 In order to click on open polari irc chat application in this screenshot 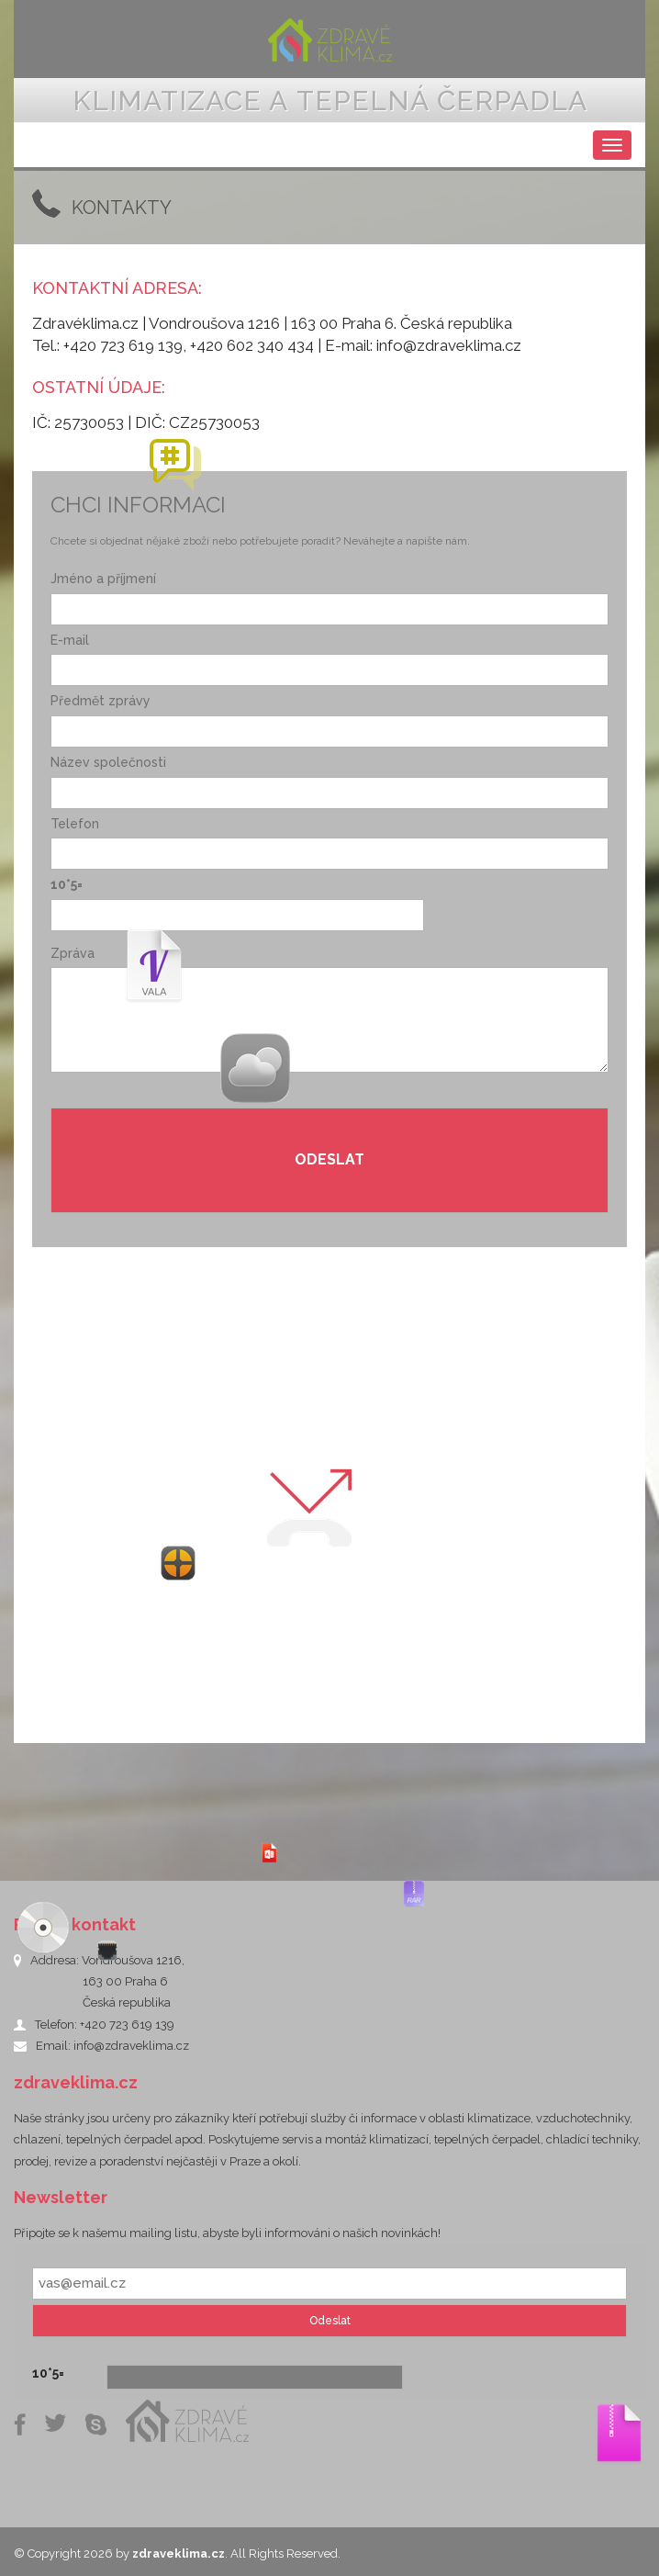, I will do `click(175, 465)`.